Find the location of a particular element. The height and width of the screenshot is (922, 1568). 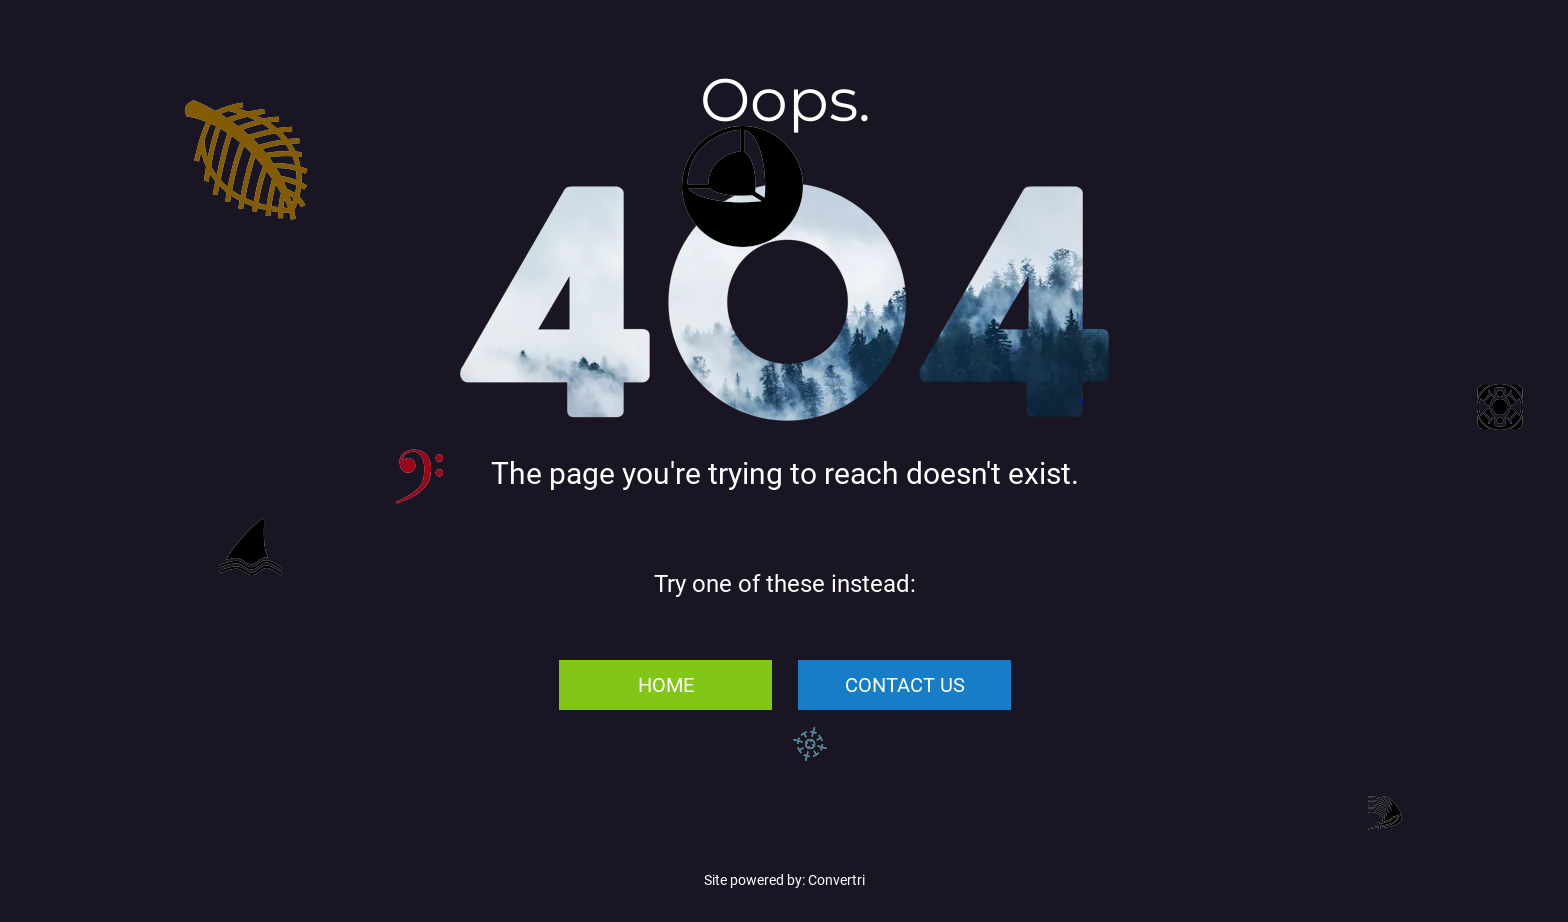

indicates shark or dangerous water warning is located at coordinates (251, 547).